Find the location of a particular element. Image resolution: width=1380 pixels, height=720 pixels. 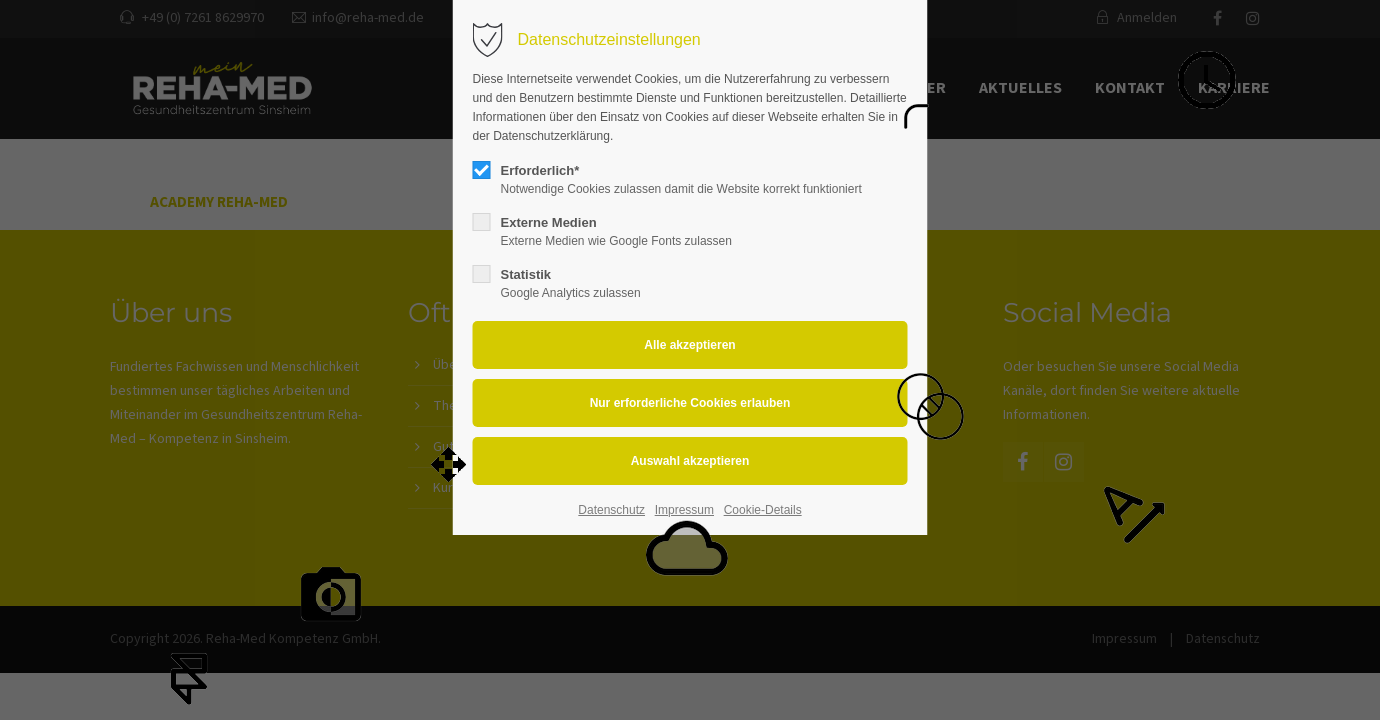

access cloud storage is located at coordinates (687, 548).